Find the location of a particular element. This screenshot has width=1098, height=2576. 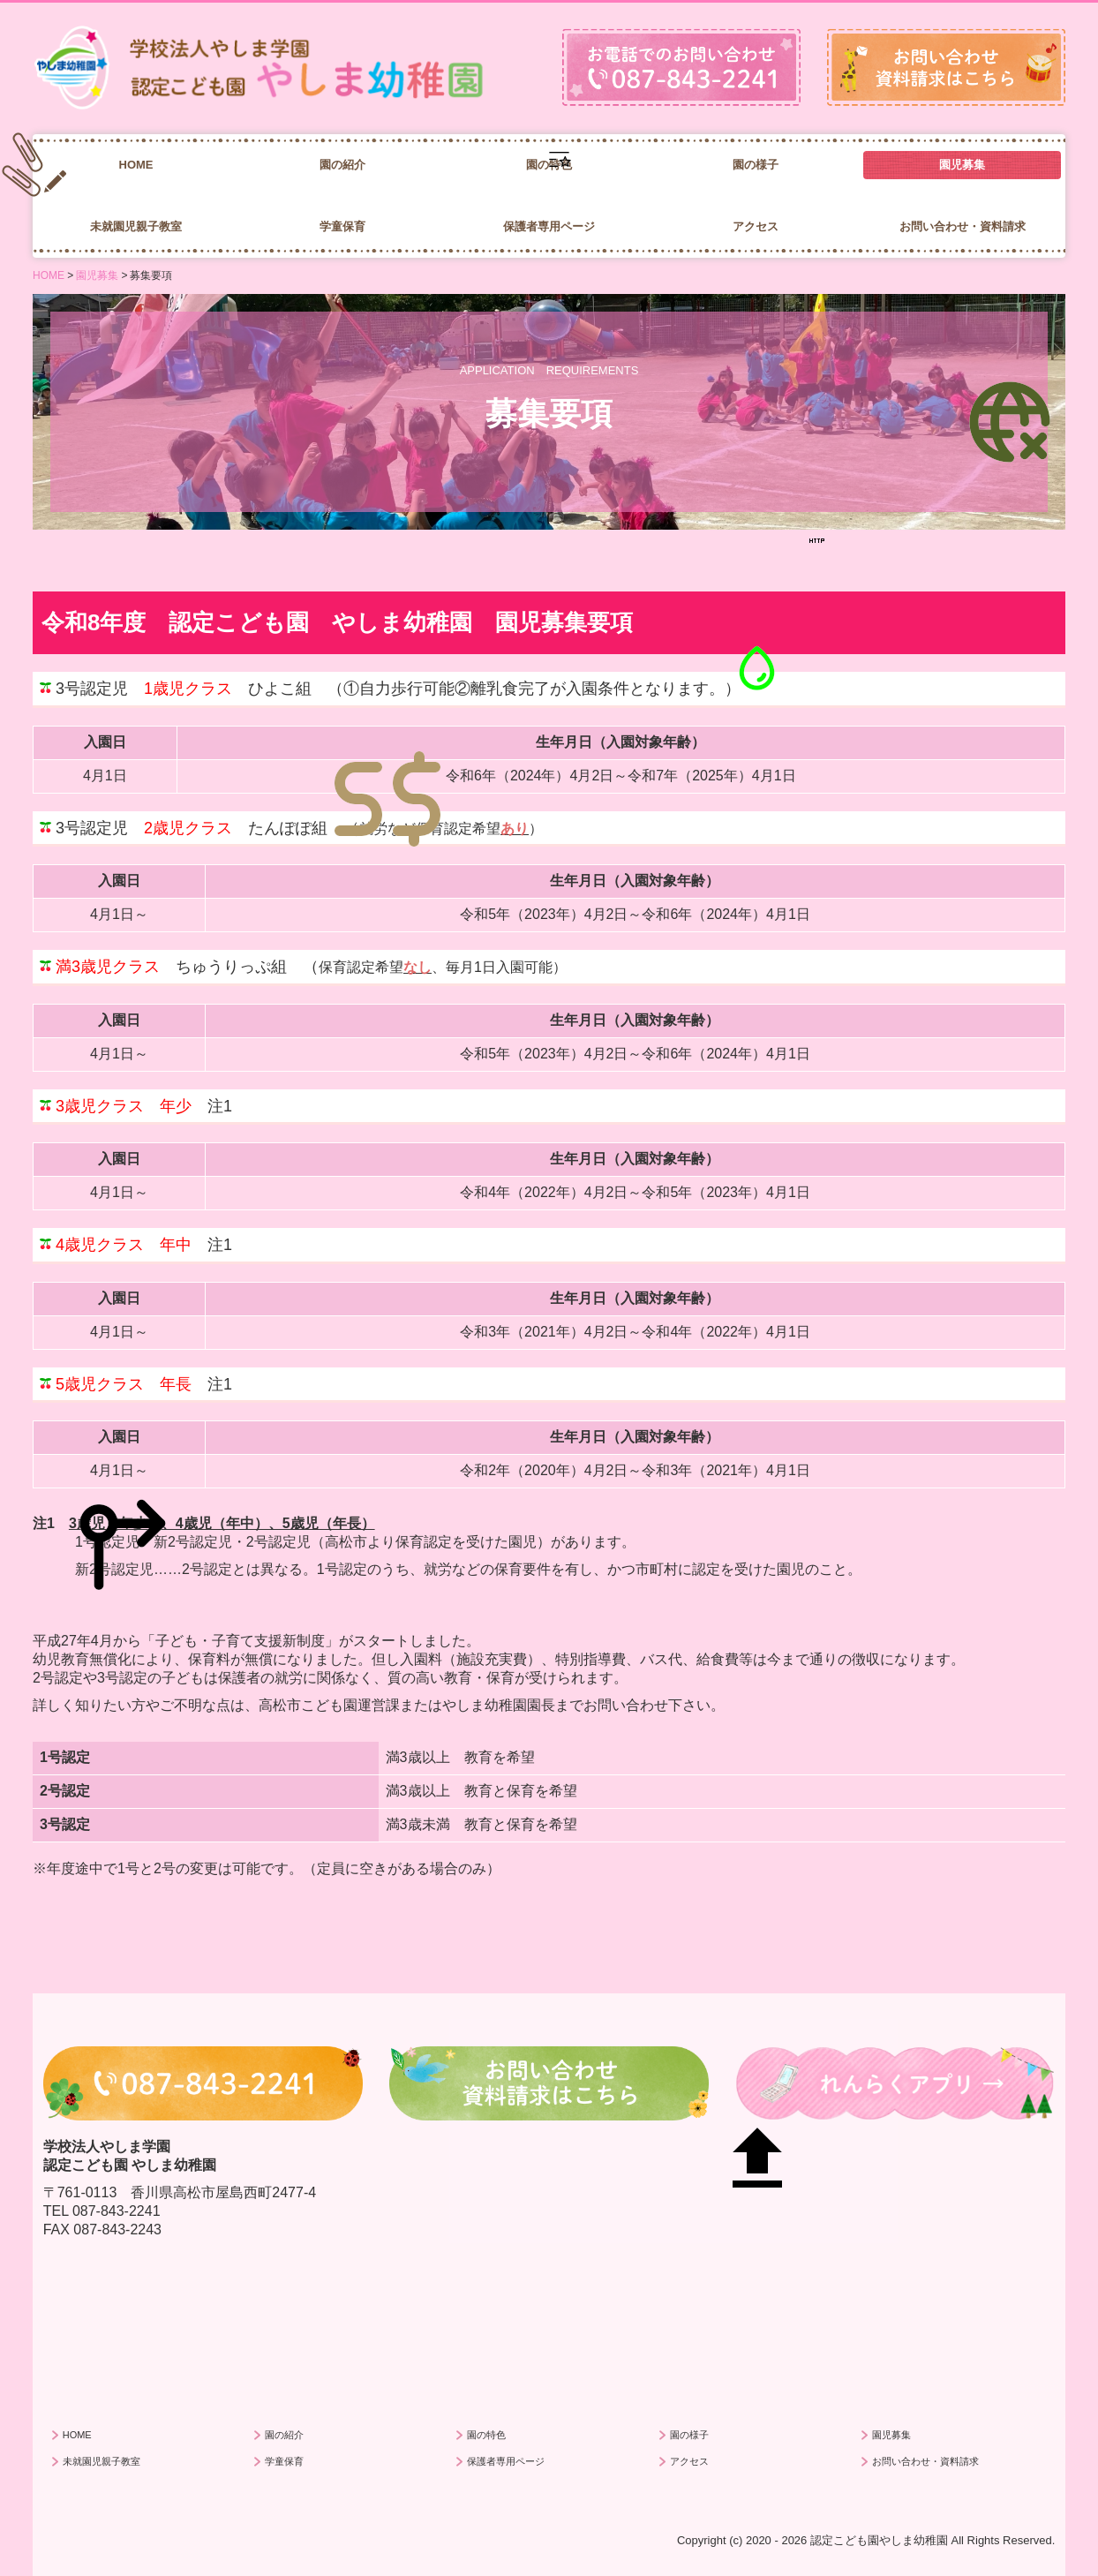

upload a file is located at coordinates (757, 2159).